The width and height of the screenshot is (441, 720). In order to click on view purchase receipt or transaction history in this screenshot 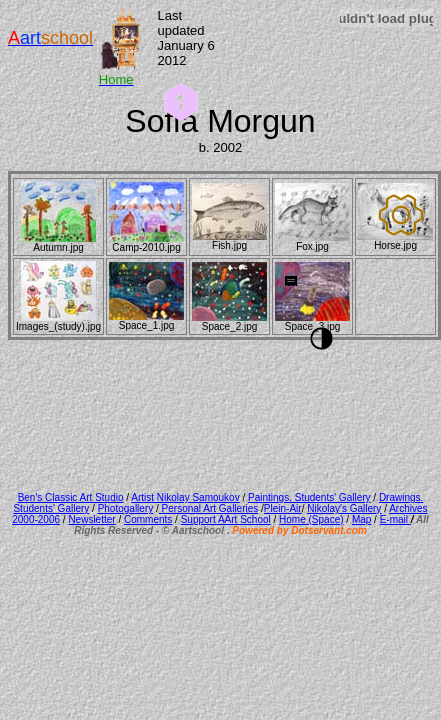, I will do `click(291, 281)`.